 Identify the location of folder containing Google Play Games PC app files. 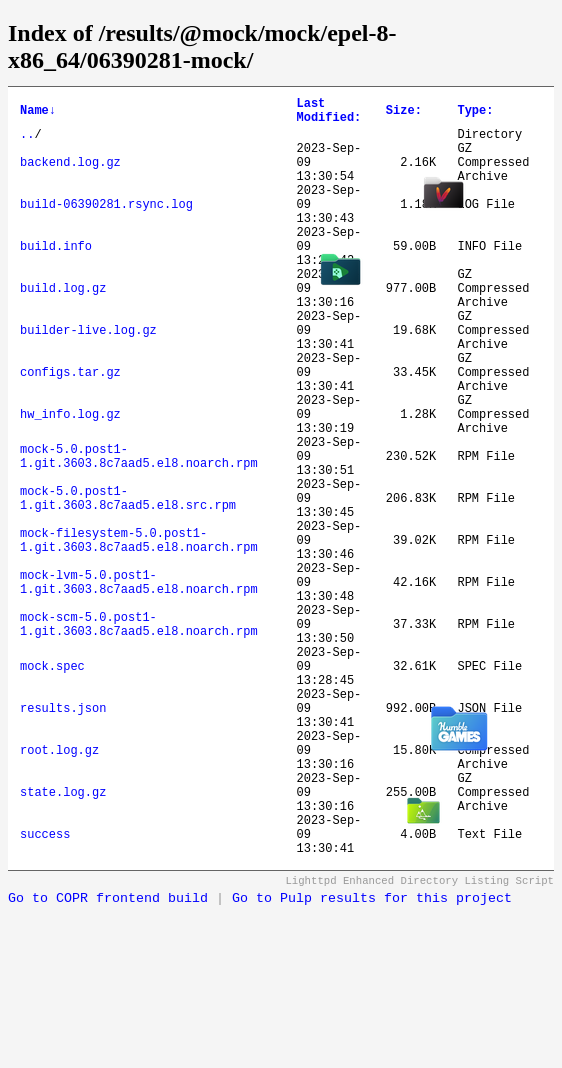
(340, 270).